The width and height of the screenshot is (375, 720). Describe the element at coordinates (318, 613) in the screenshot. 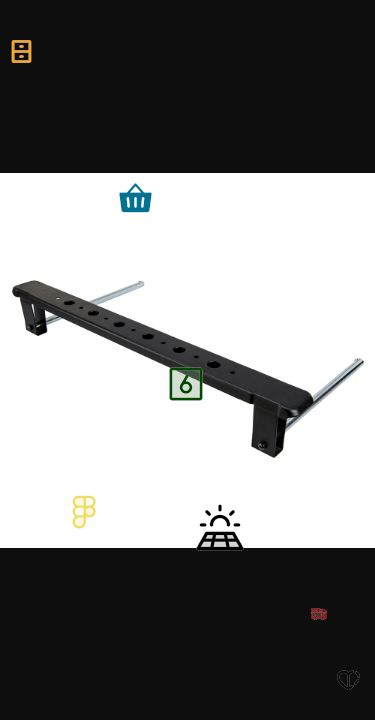

I see `fire department or emergency services` at that location.